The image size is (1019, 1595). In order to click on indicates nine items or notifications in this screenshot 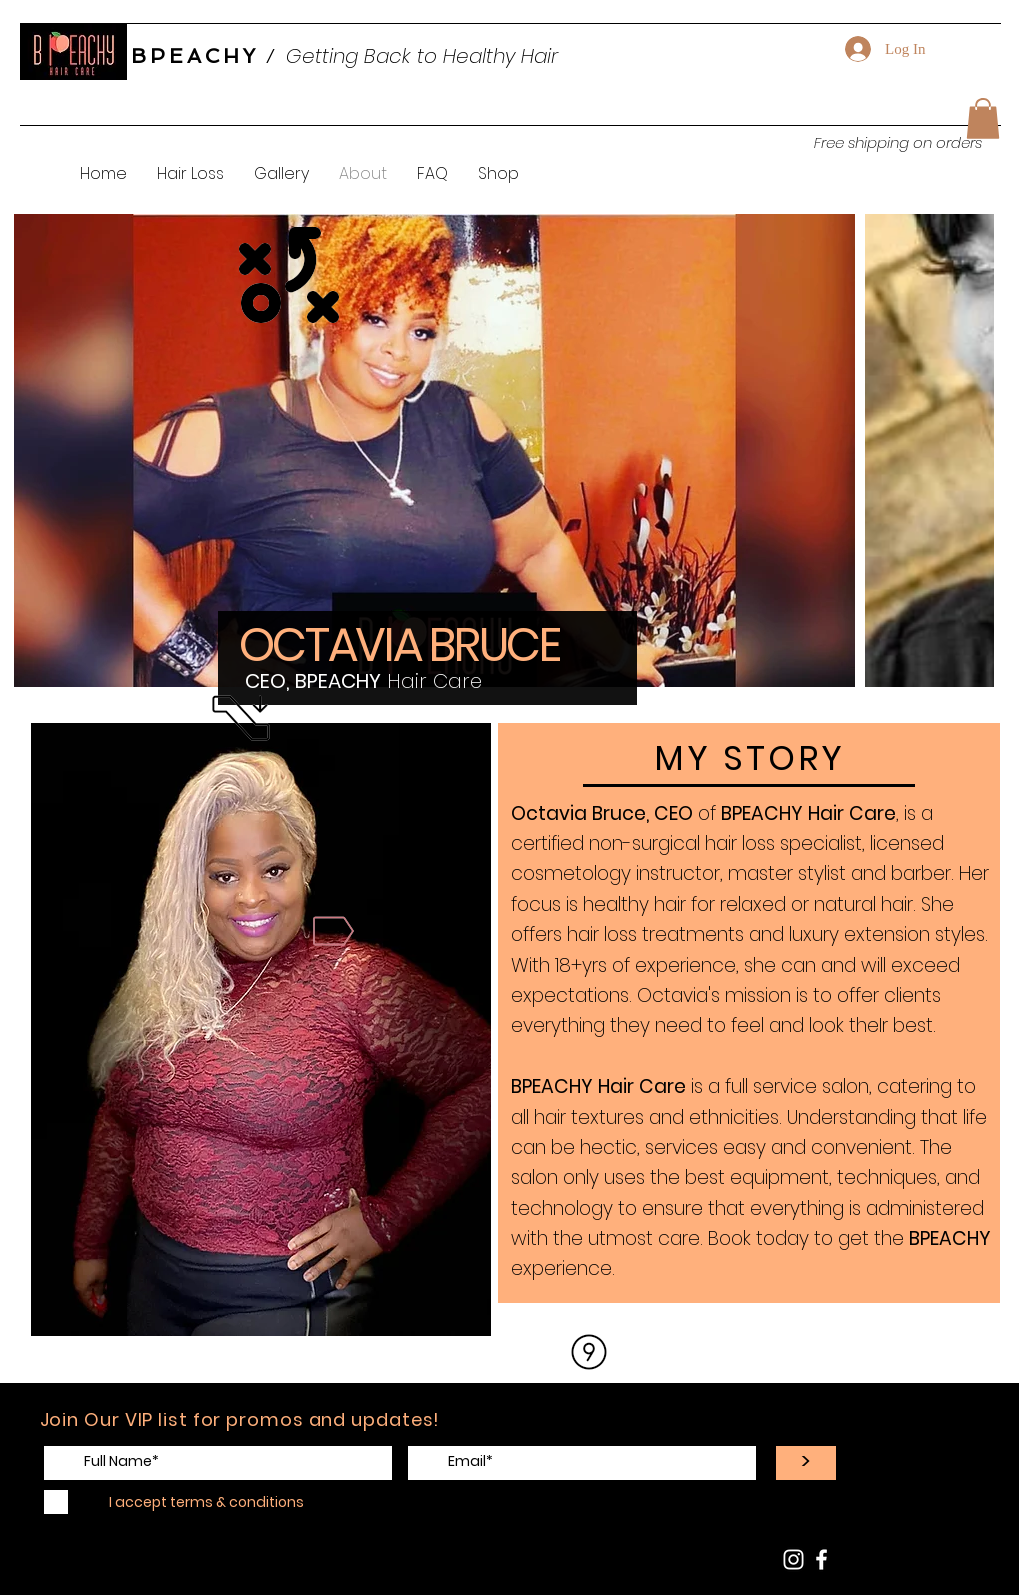, I will do `click(589, 1352)`.